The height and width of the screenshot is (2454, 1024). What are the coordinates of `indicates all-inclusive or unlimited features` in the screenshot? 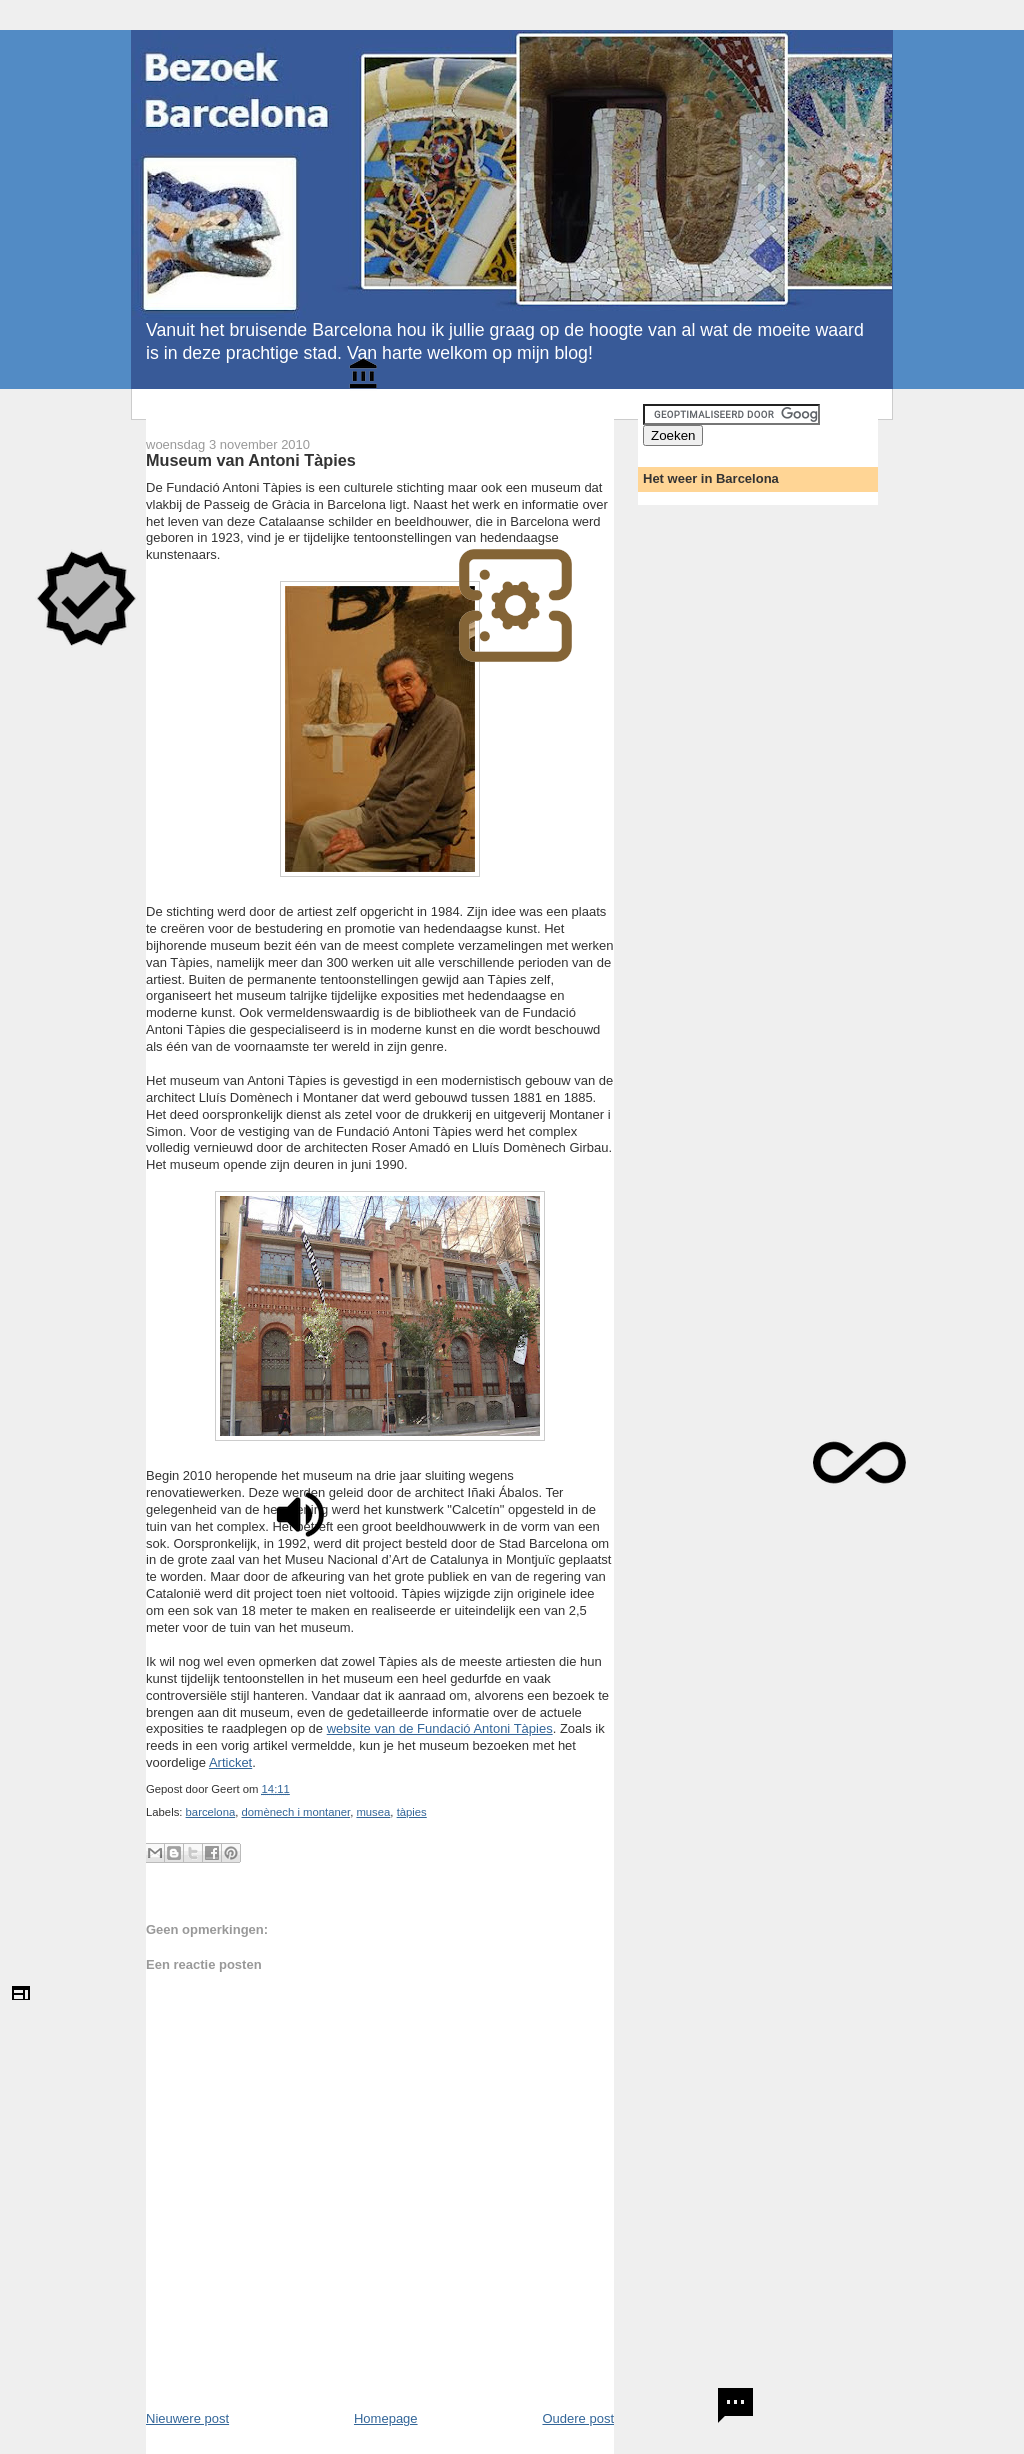 It's located at (859, 1462).